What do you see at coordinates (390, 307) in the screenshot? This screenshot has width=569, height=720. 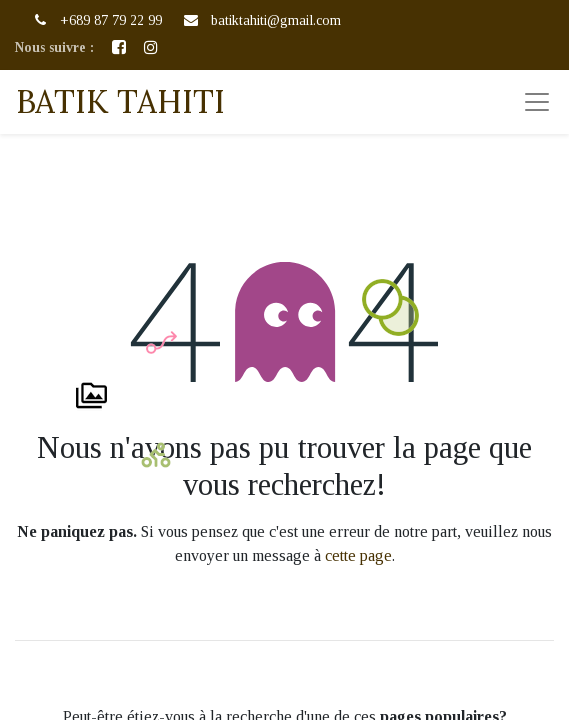 I see `subtract or remove a shape from selection` at bounding box center [390, 307].